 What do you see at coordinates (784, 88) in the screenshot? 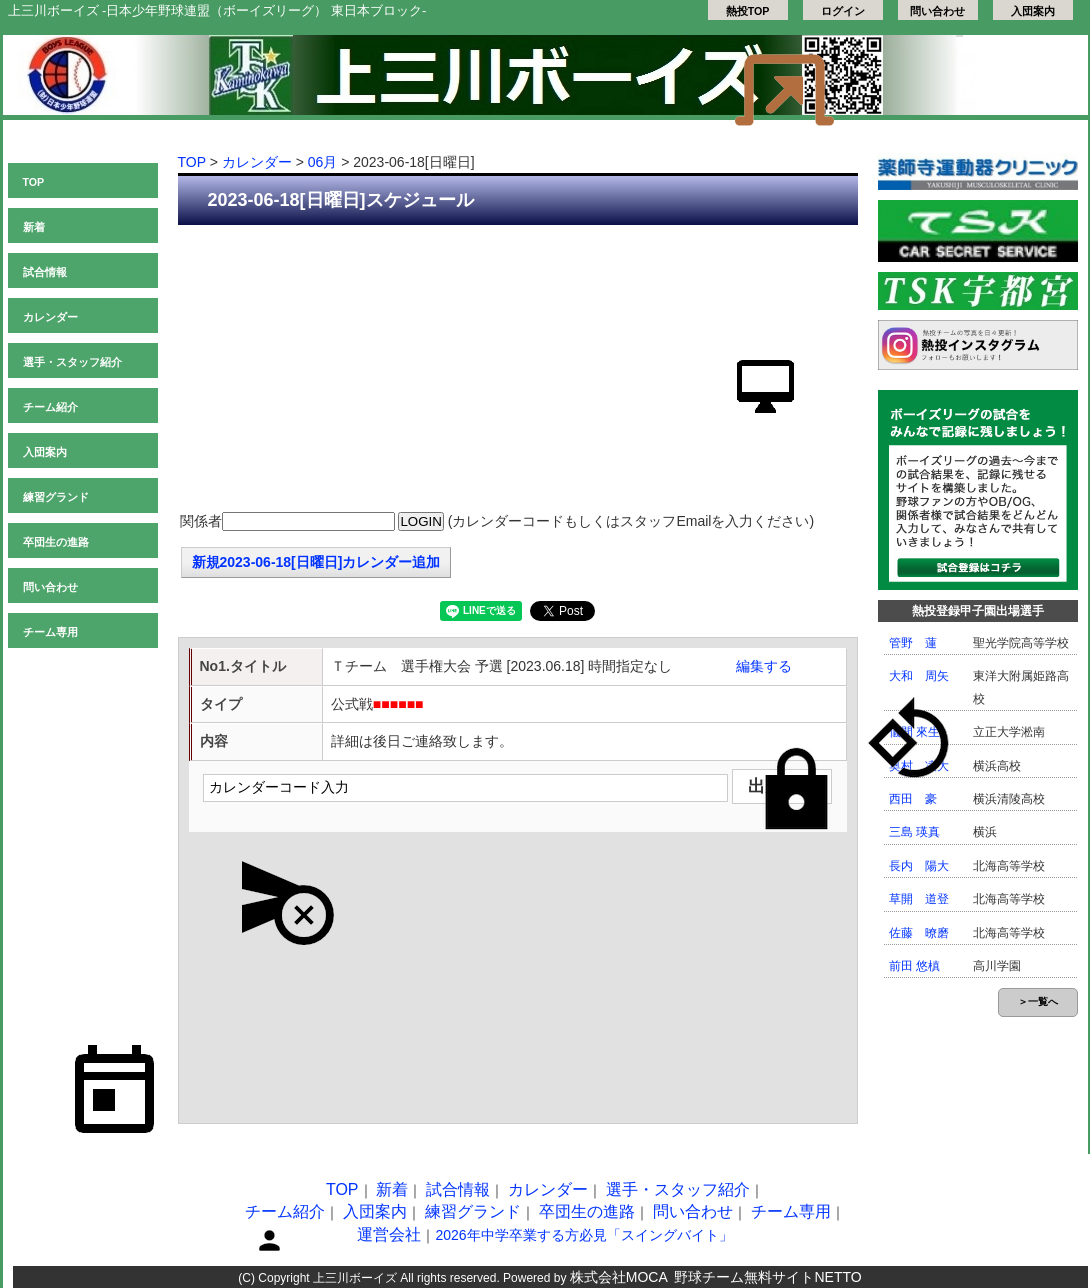
I see `open link in a new tab or window` at bounding box center [784, 88].